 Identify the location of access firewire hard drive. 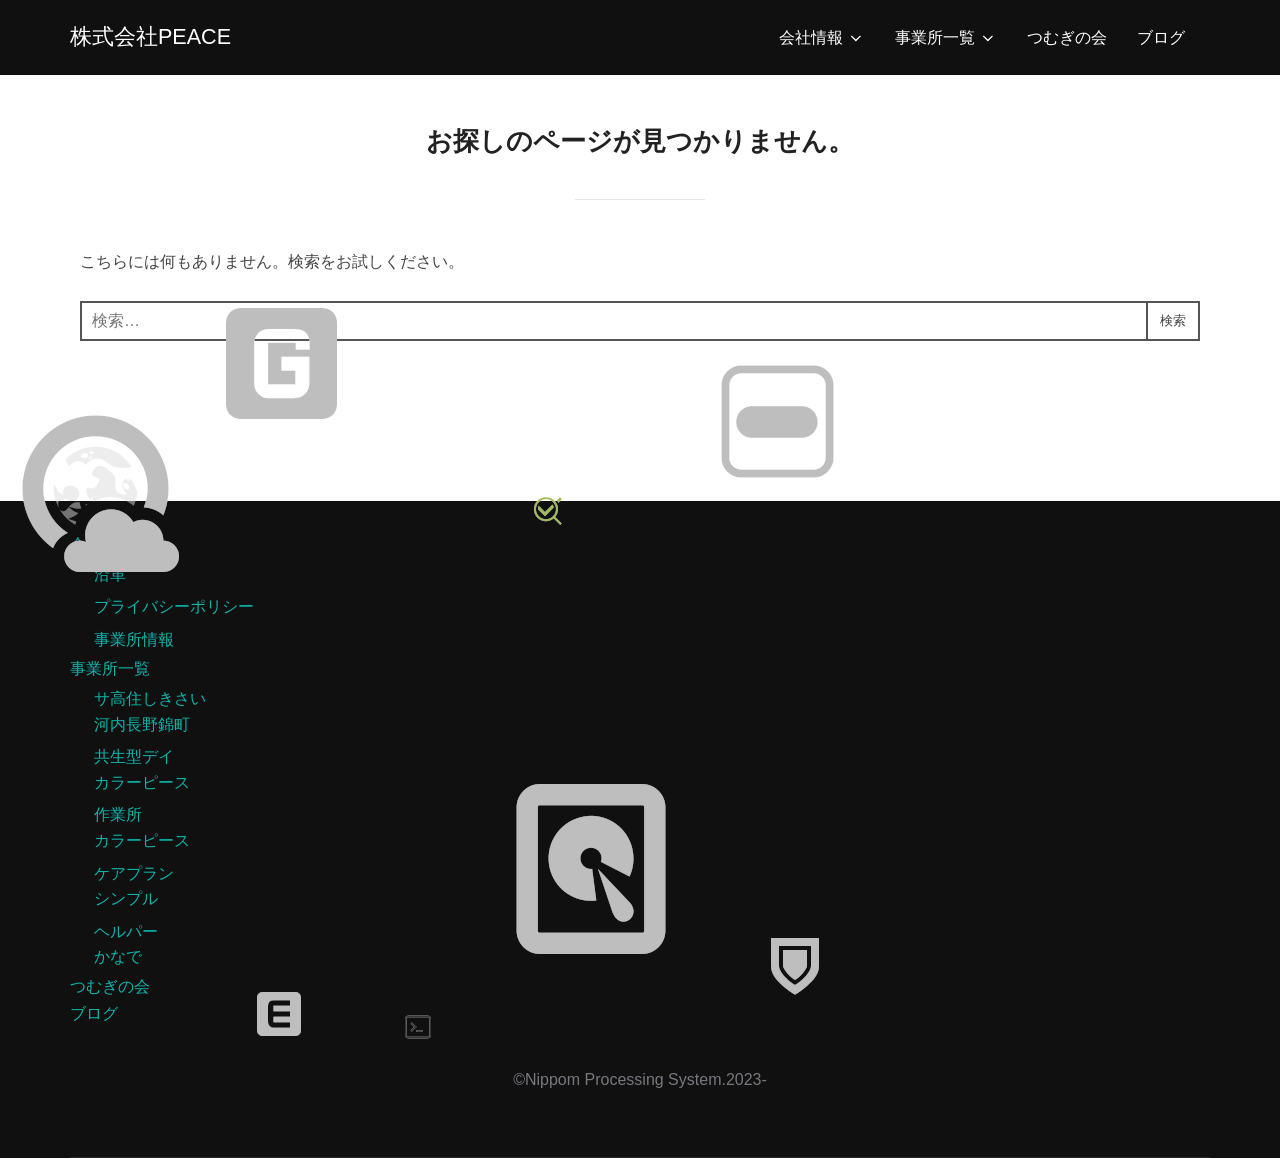
(591, 869).